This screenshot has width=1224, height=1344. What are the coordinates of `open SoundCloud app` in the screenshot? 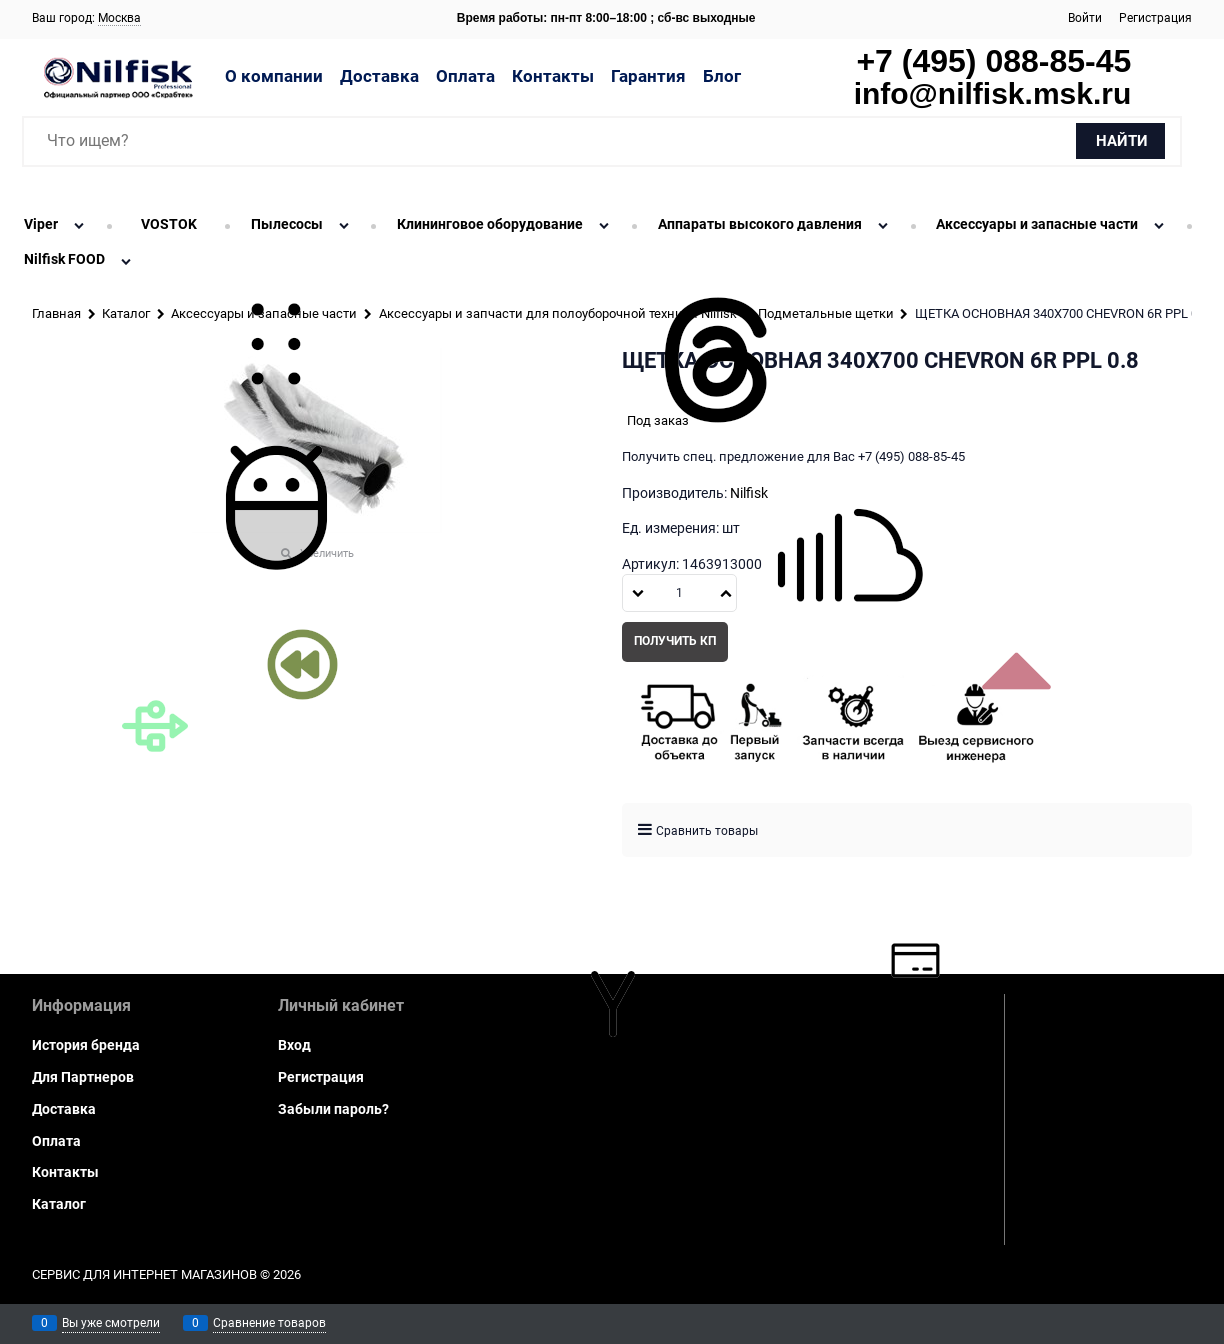 It's located at (848, 560).